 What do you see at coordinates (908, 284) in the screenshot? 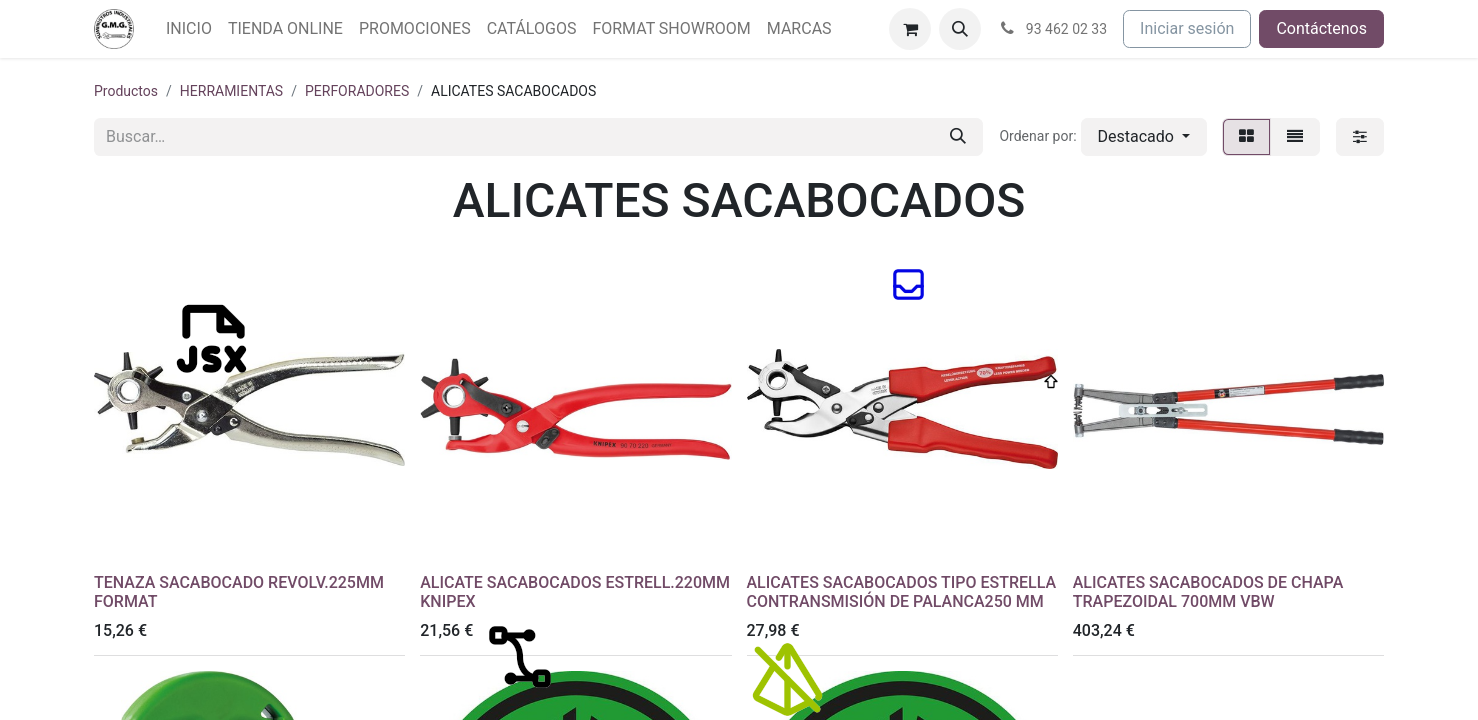
I see `view your inbox messages` at bounding box center [908, 284].